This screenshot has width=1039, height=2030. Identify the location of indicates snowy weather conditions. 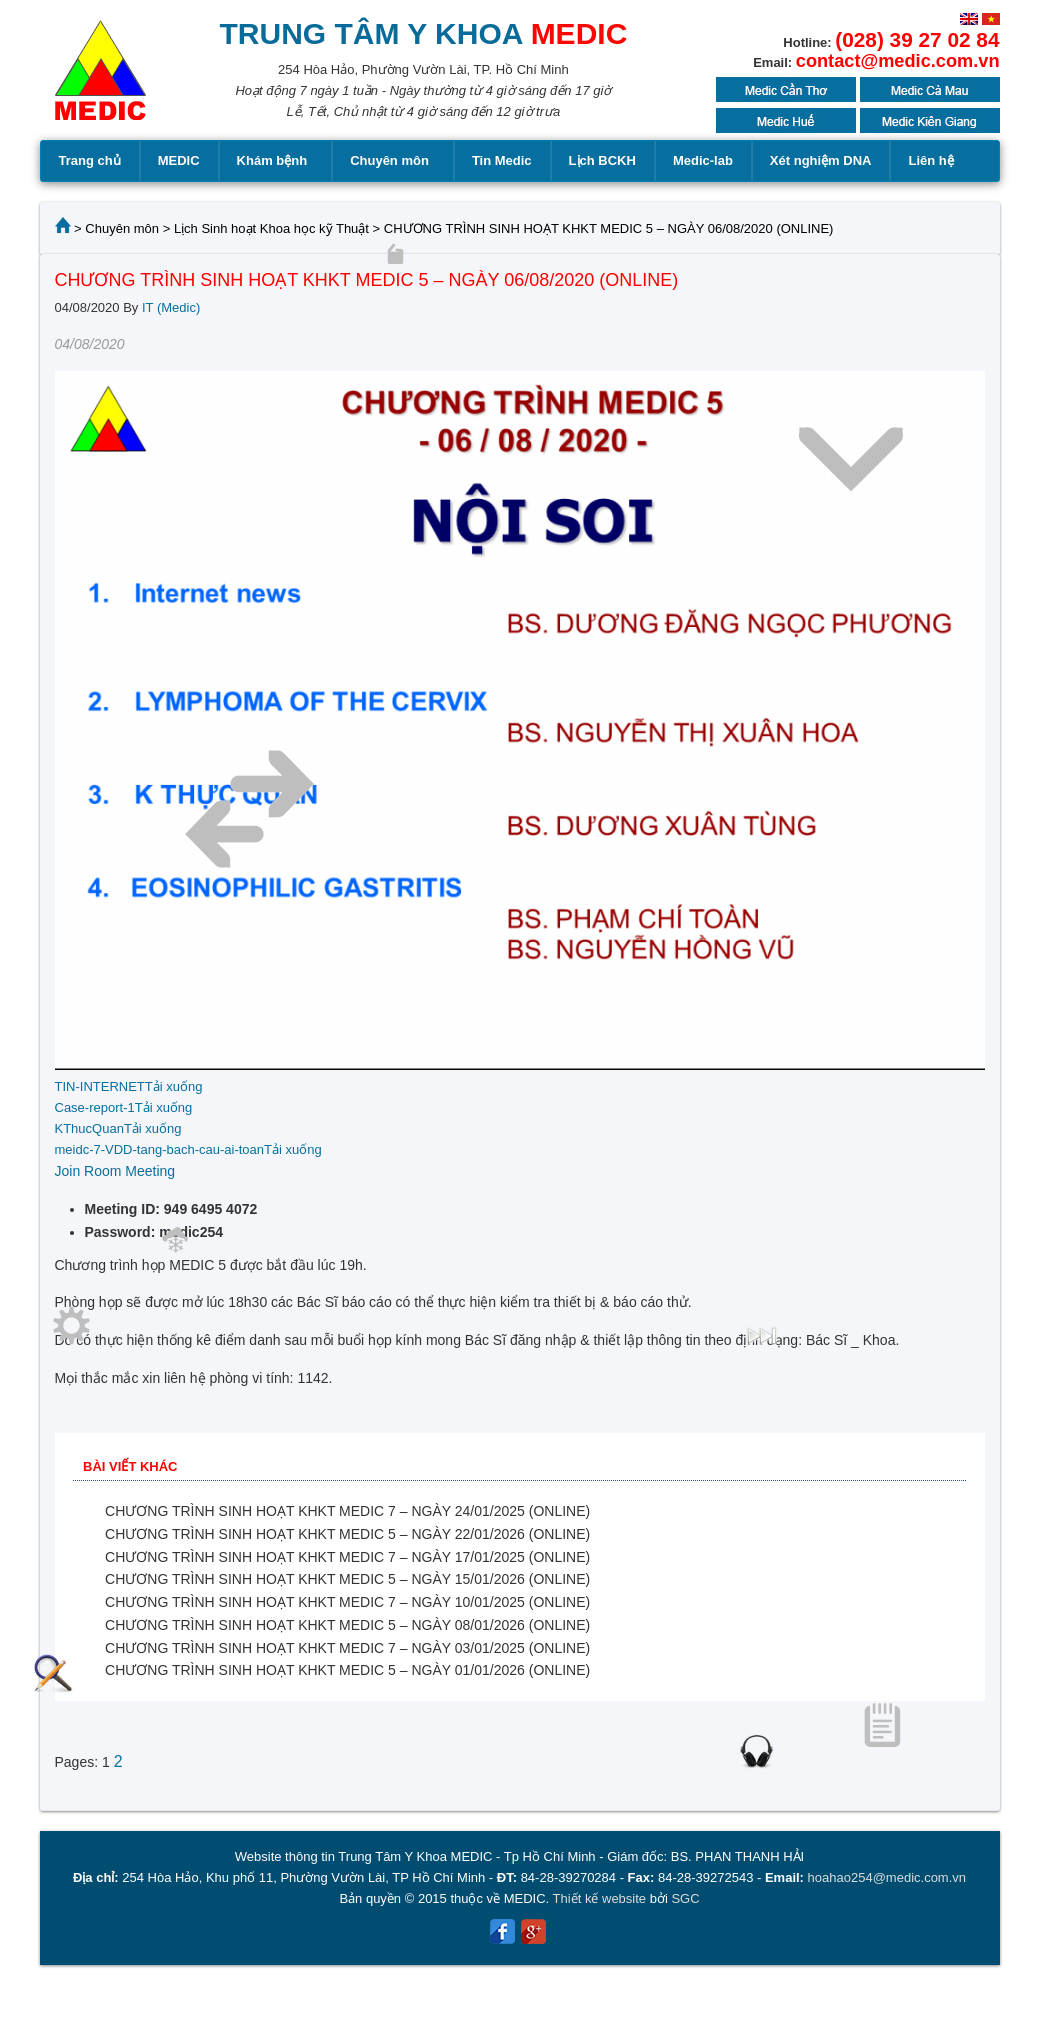
(175, 1240).